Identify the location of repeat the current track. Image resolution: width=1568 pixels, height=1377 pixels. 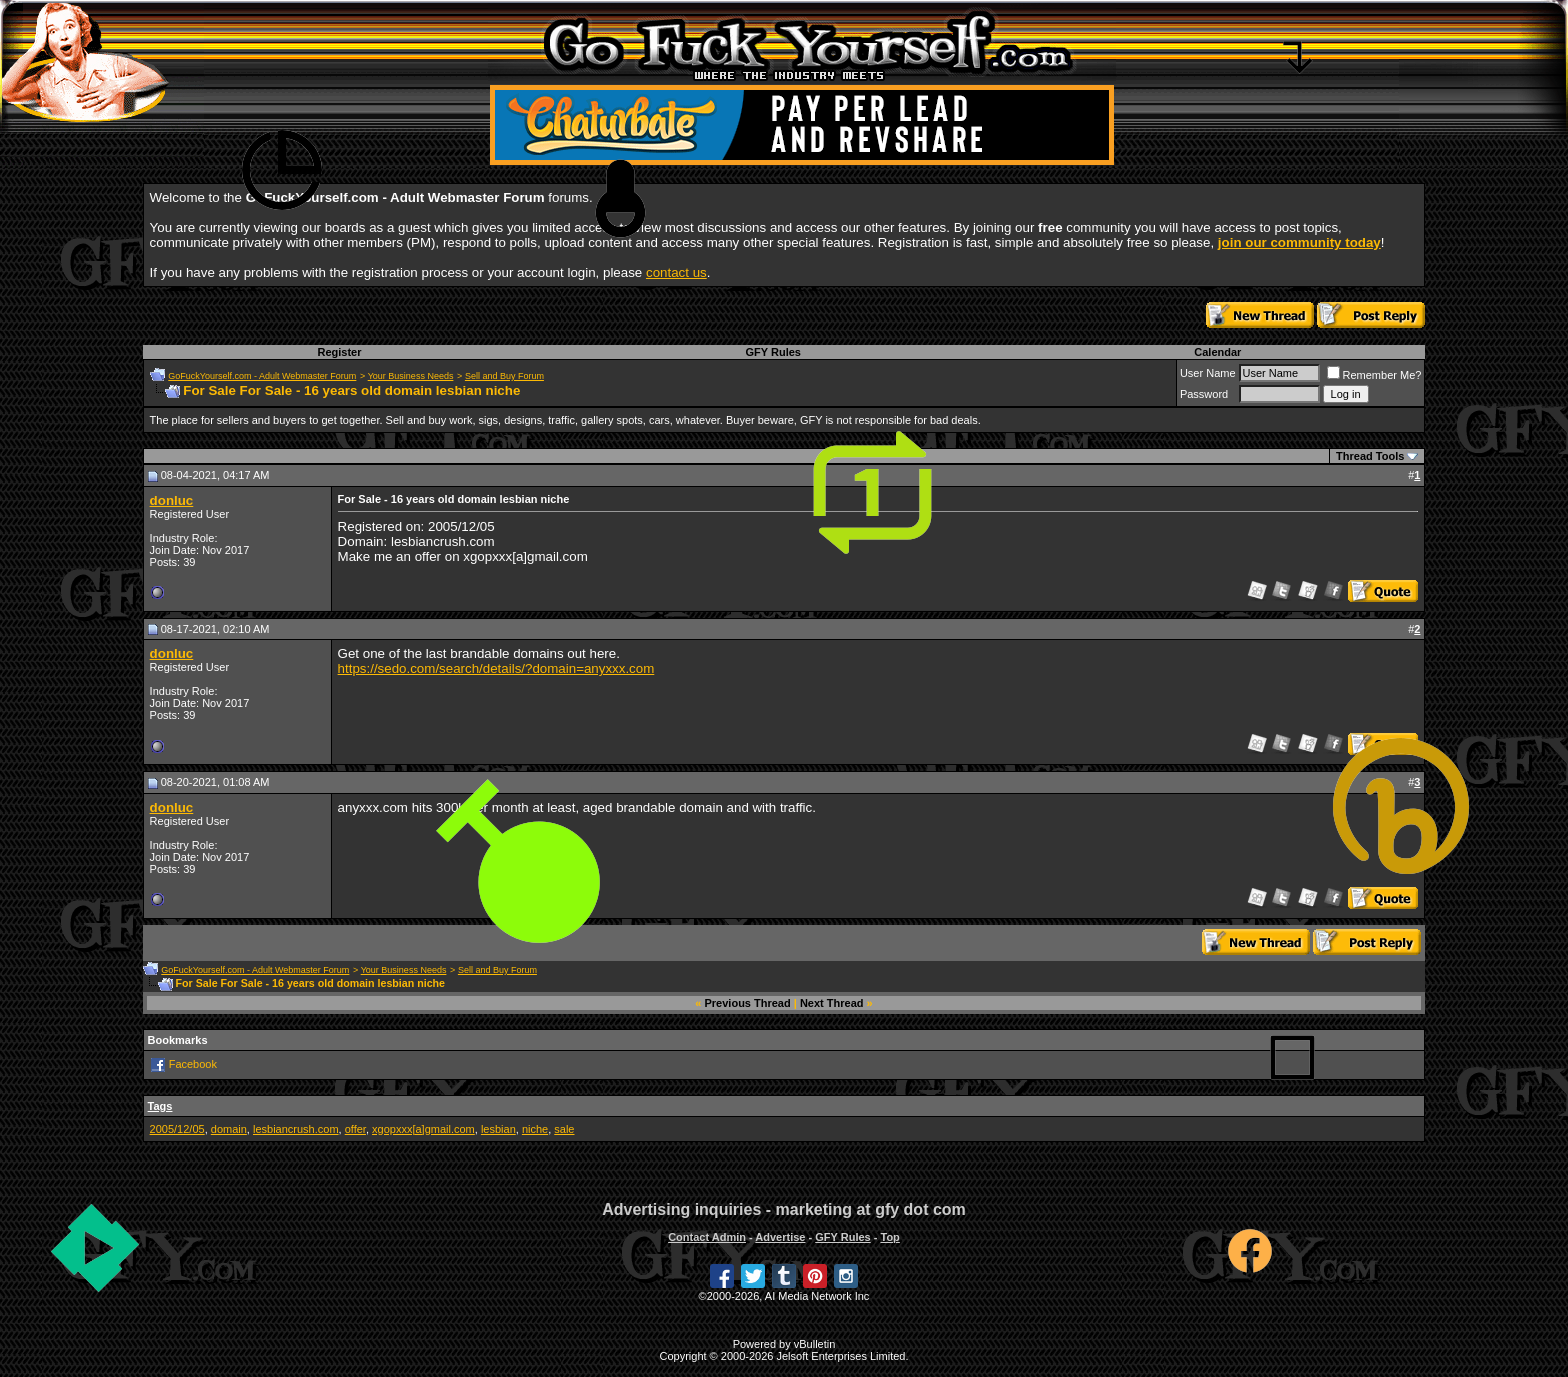
(872, 492).